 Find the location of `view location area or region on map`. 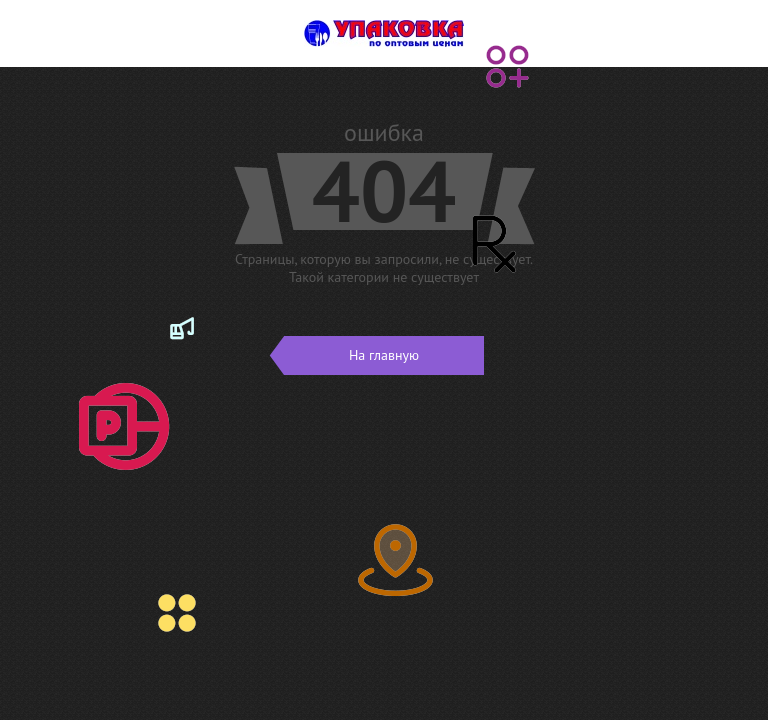

view location area or region on map is located at coordinates (395, 561).